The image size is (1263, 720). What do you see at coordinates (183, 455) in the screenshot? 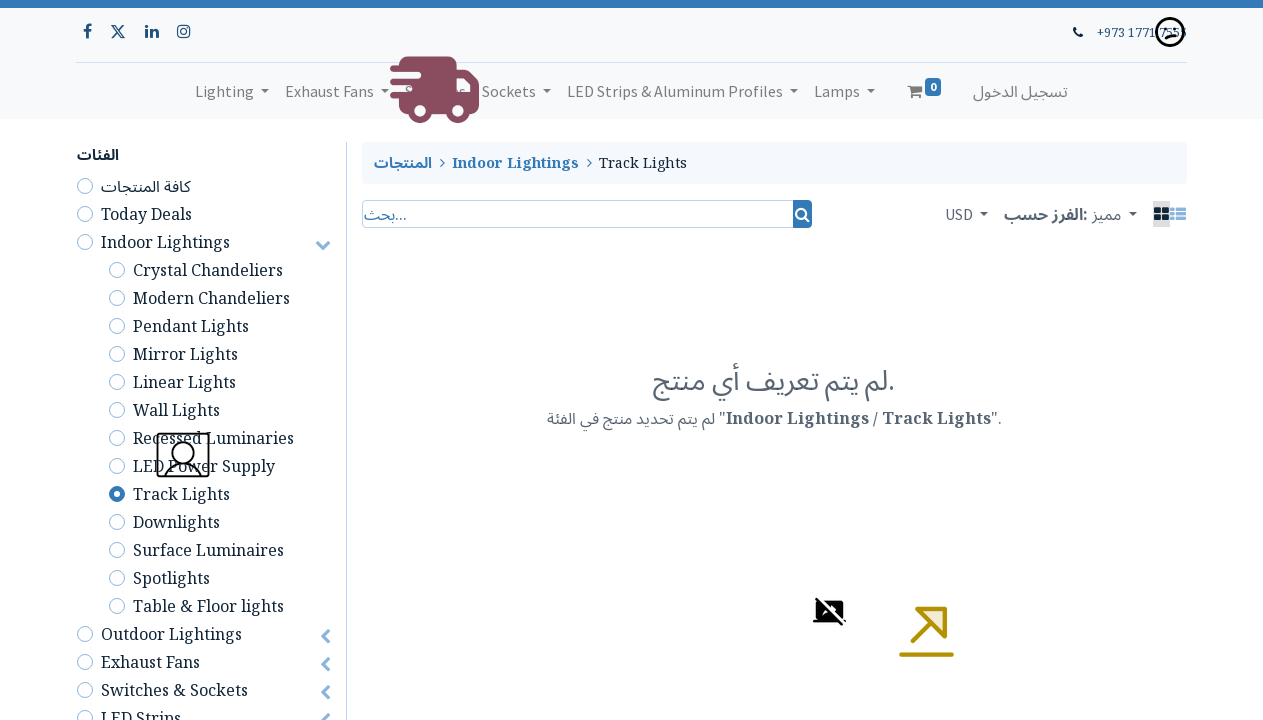
I see `view user profile` at bounding box center [183, 455].